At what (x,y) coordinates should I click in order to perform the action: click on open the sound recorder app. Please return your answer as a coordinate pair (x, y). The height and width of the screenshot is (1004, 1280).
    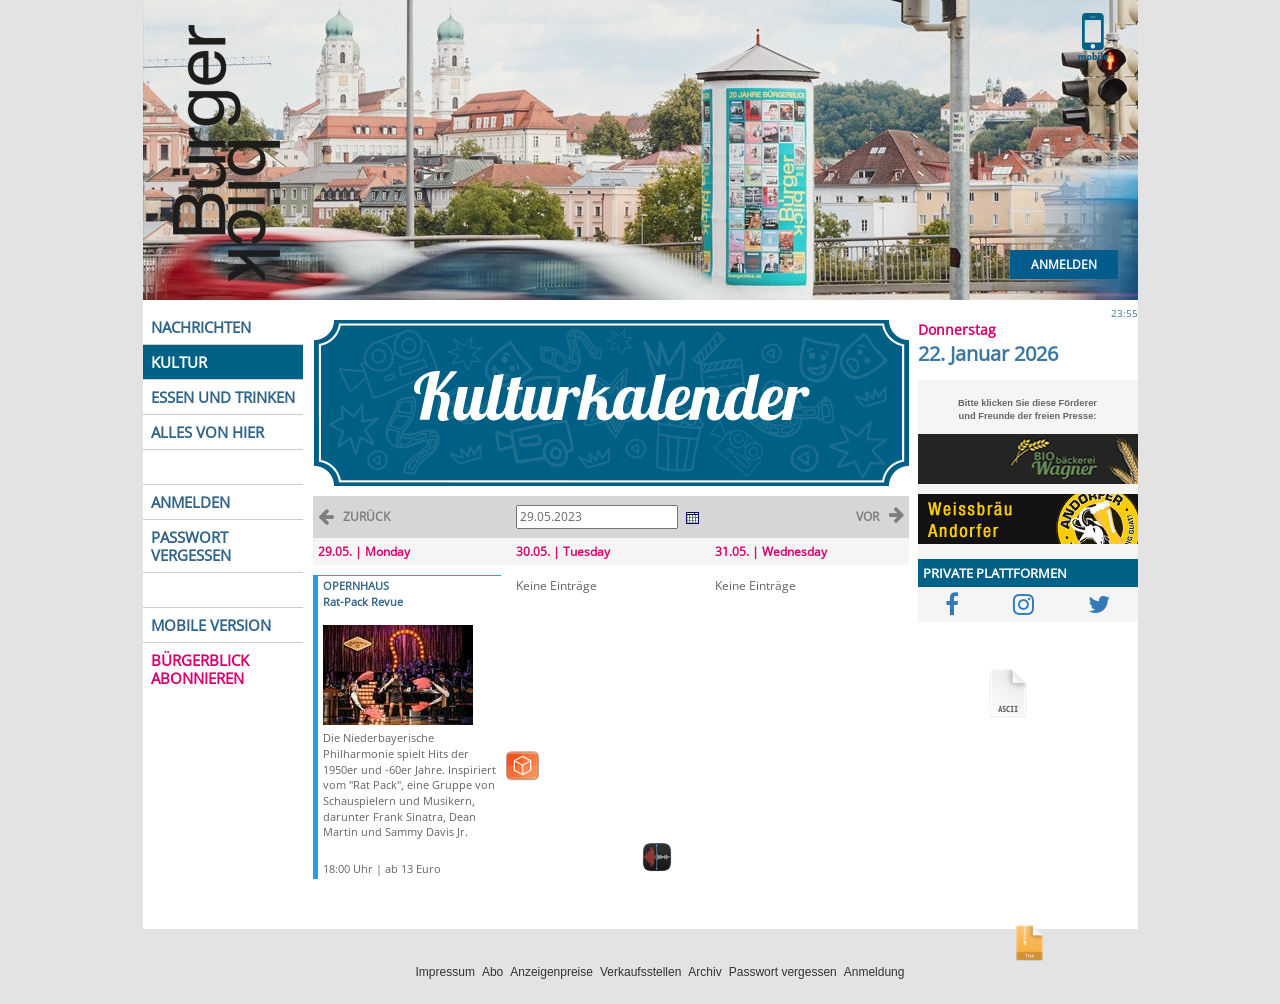
    Looking at the image, I should click on (657, 857).